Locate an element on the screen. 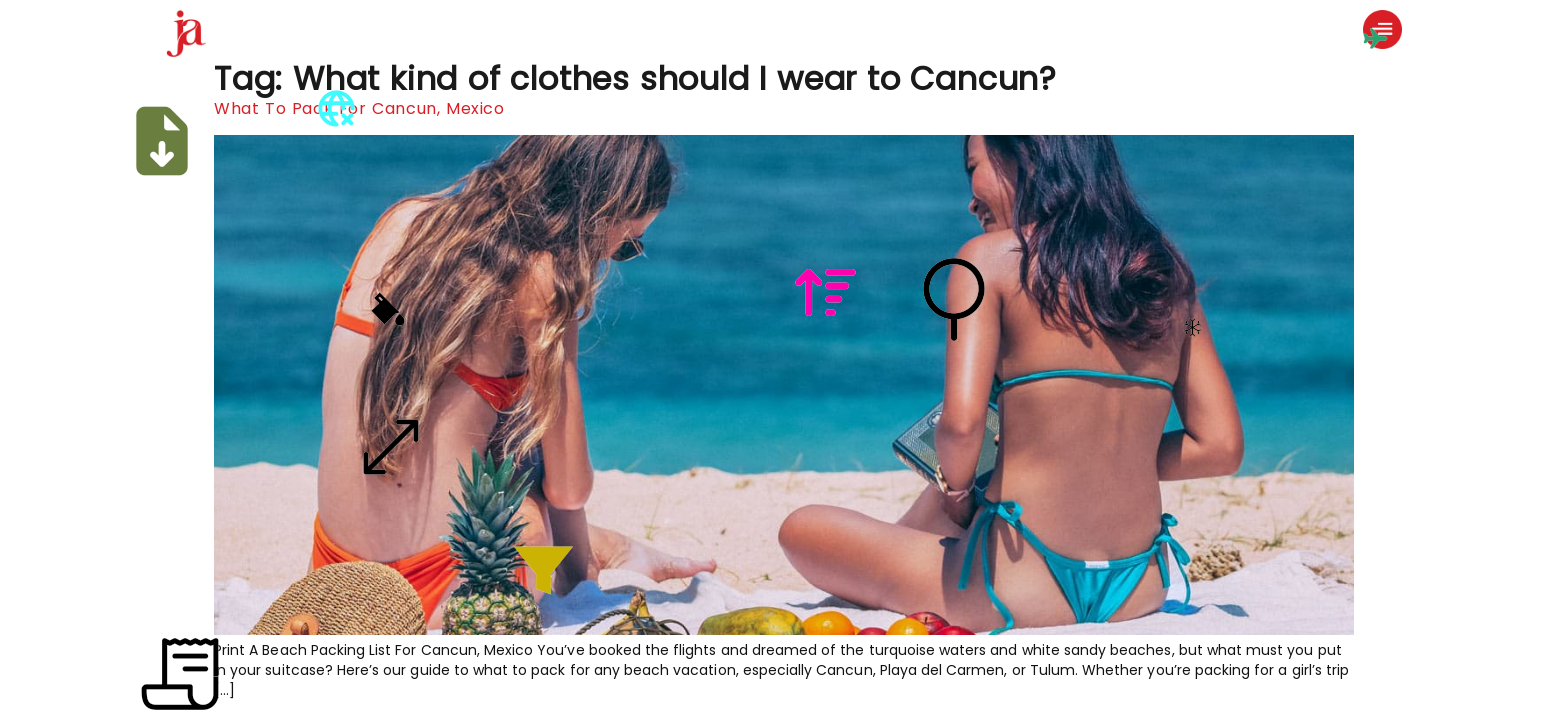 This screenshot has height=720, width=1568. filter or sort content is located at coordinates (543, 570).